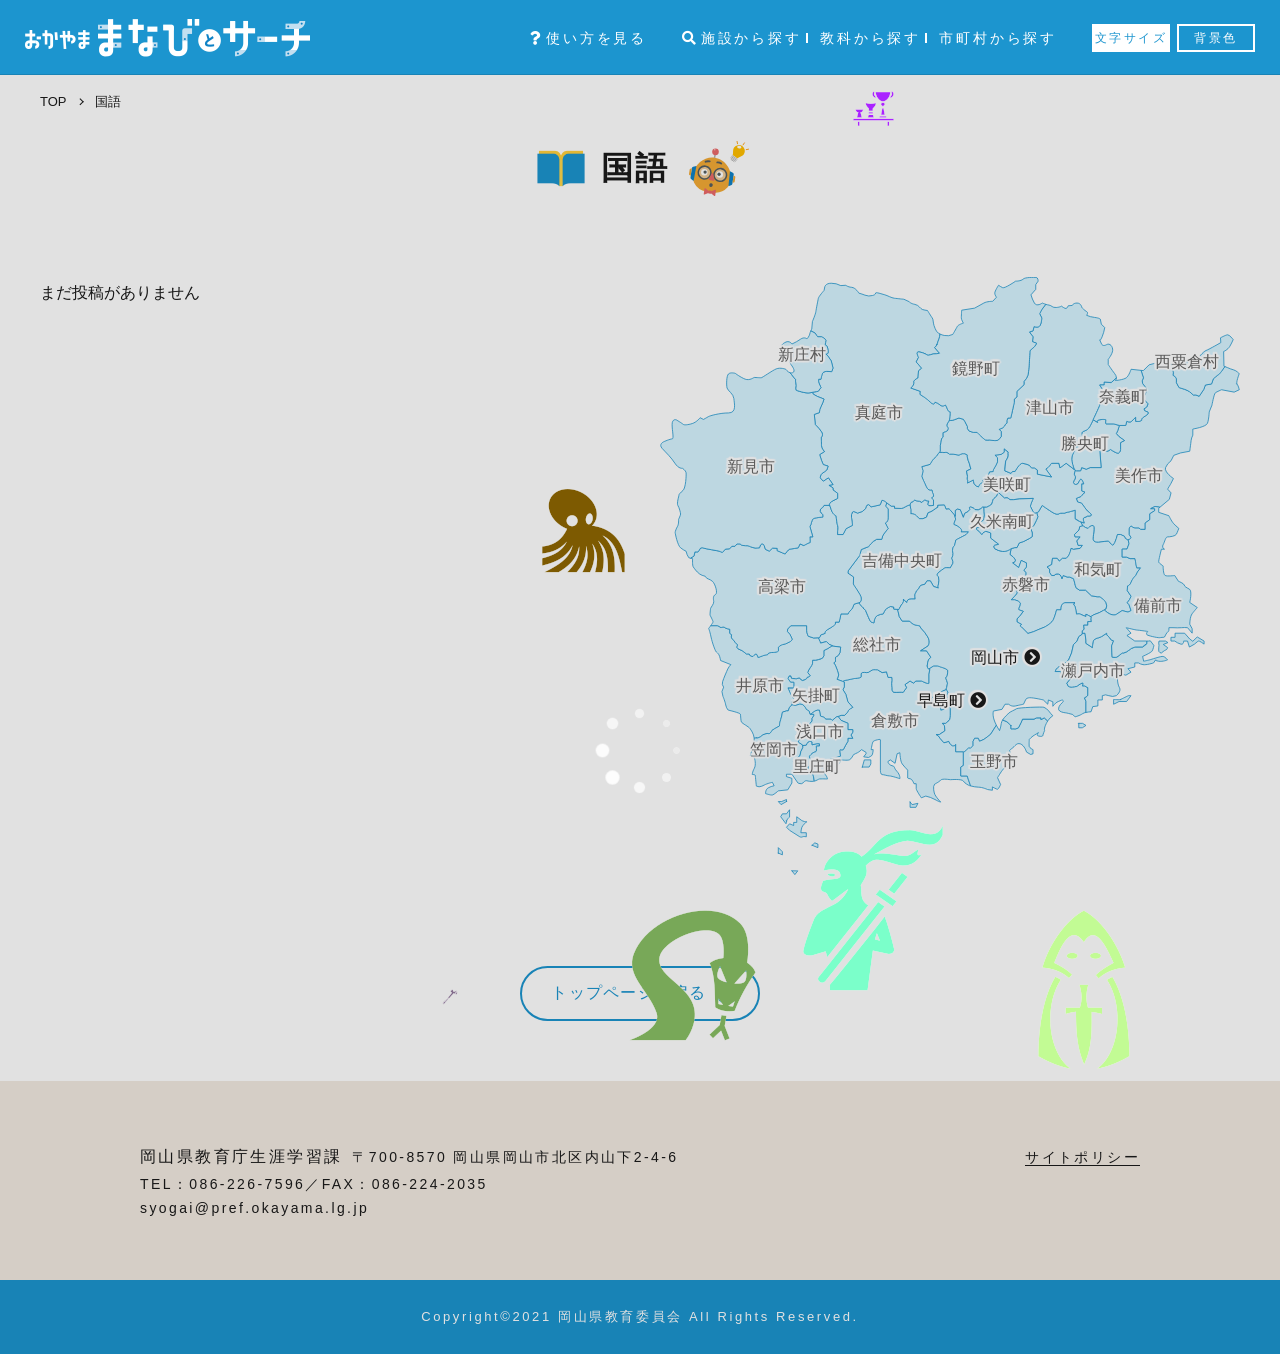 The width and height of the screenshot is (1280, 1354). I want to click on select ninja character class, so click(873, 908).